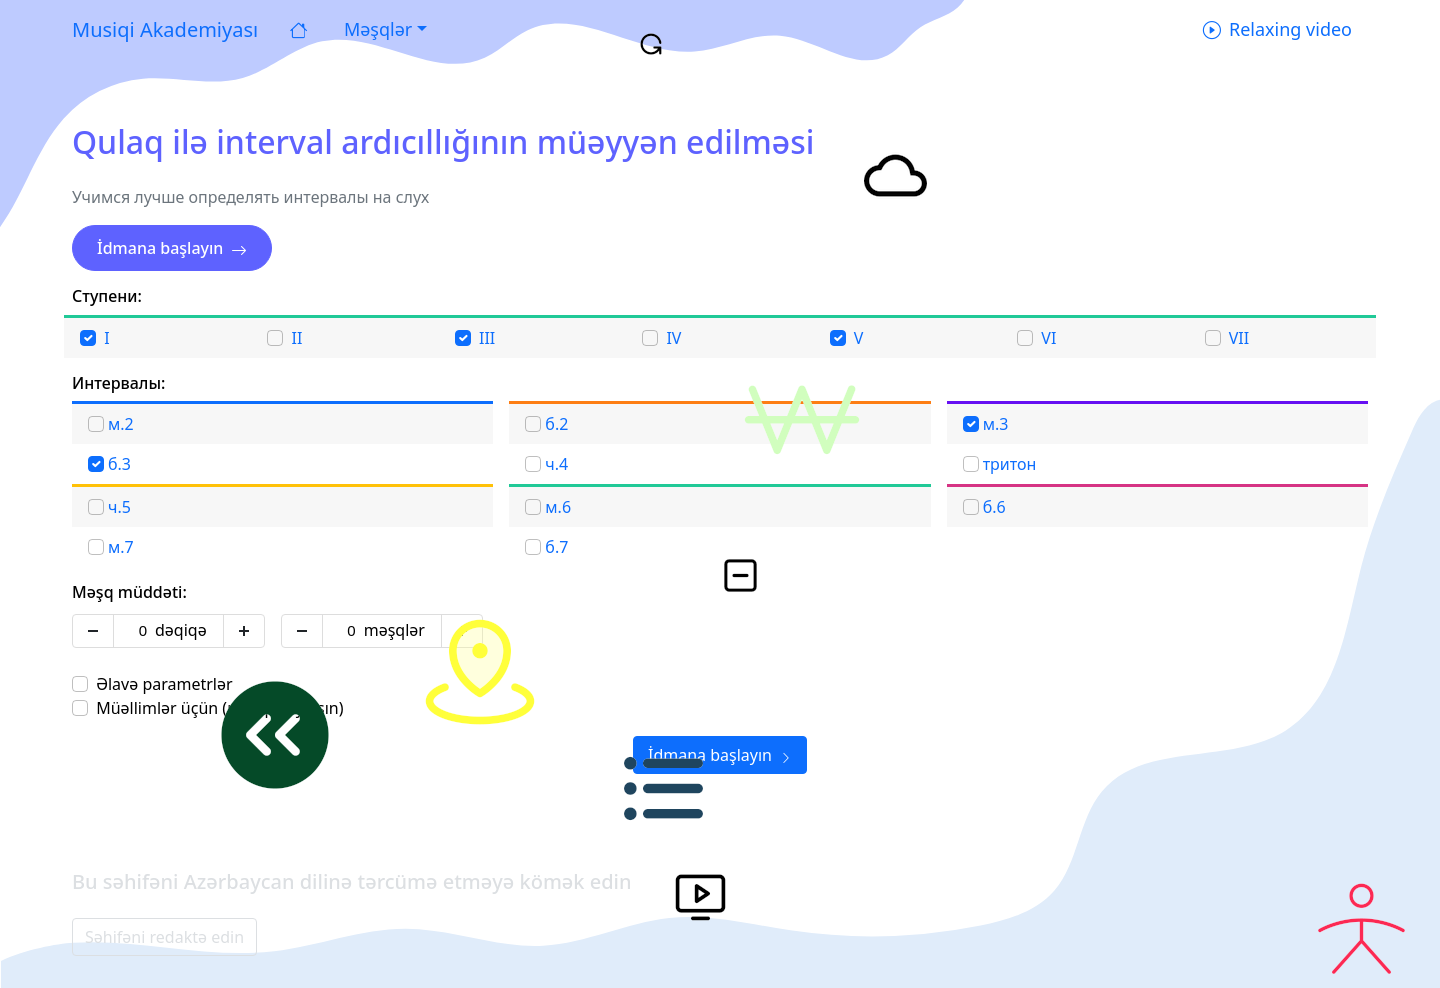 Image resolution: width=1440 pixels, height=988 pixels. I want to click on remove an item from a list or selection, so click(740, 575).